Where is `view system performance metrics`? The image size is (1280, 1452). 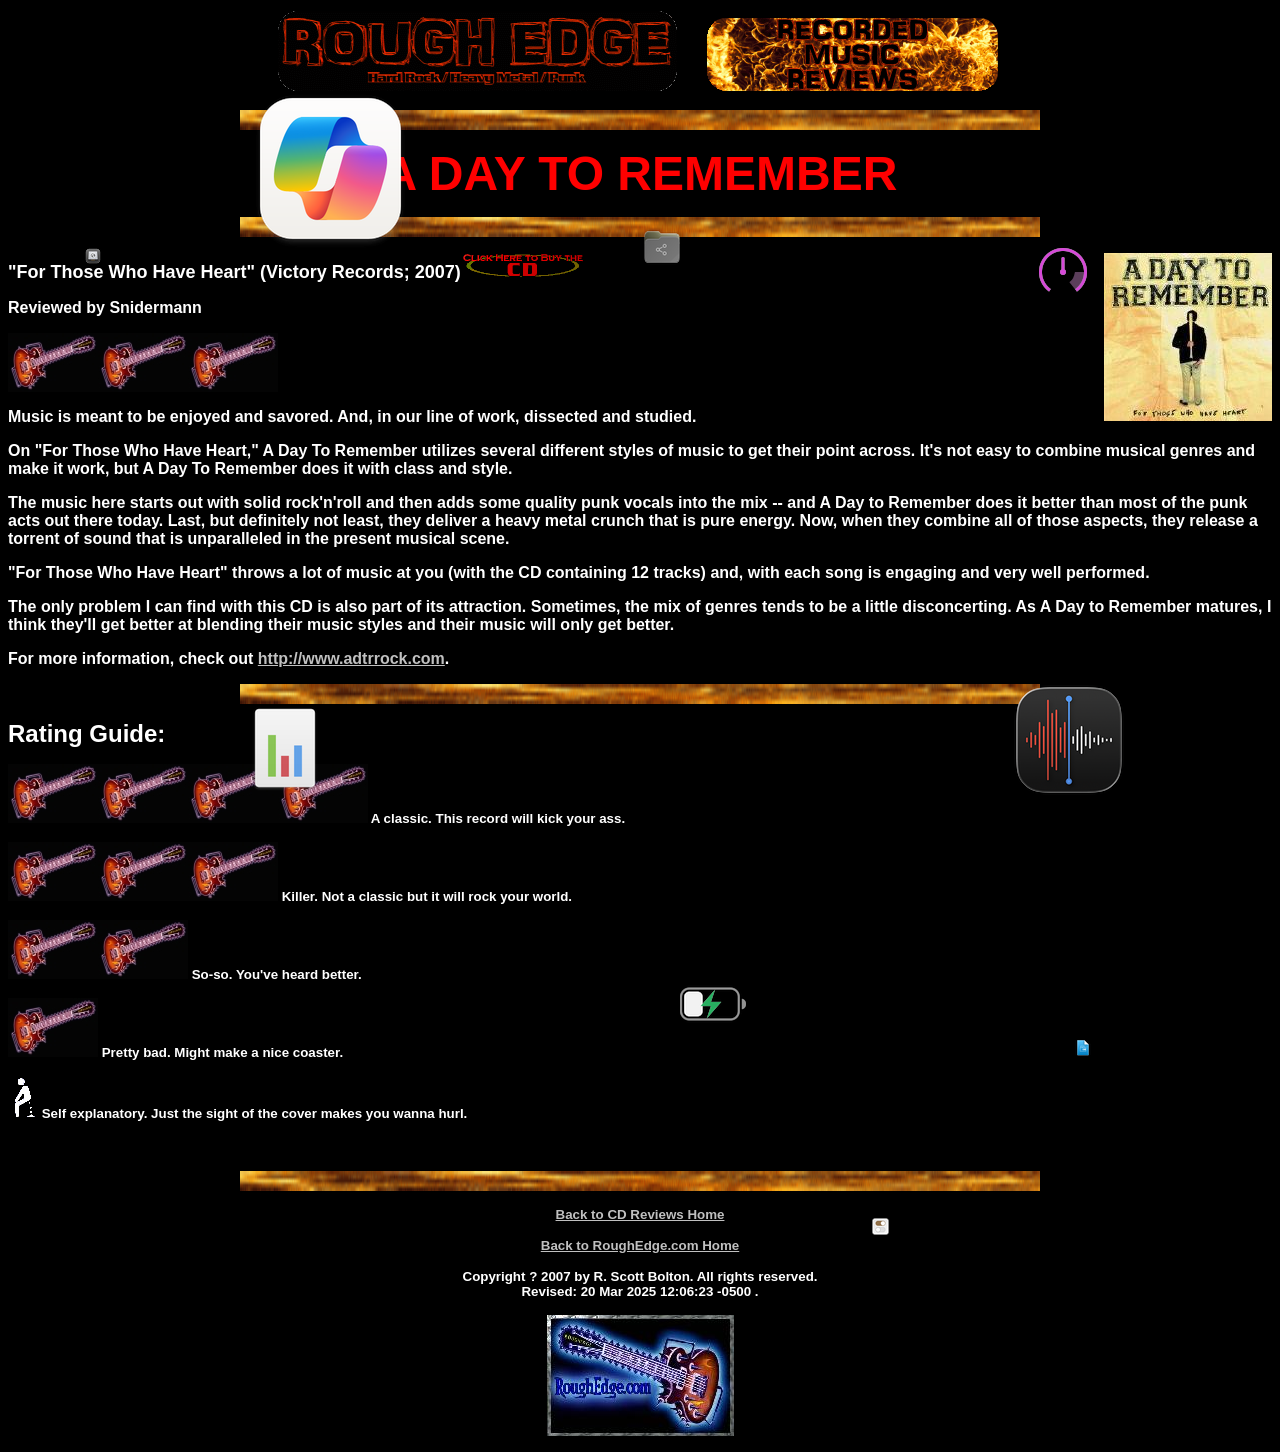
view system performance metrics is located at coordinates (1063, 269).